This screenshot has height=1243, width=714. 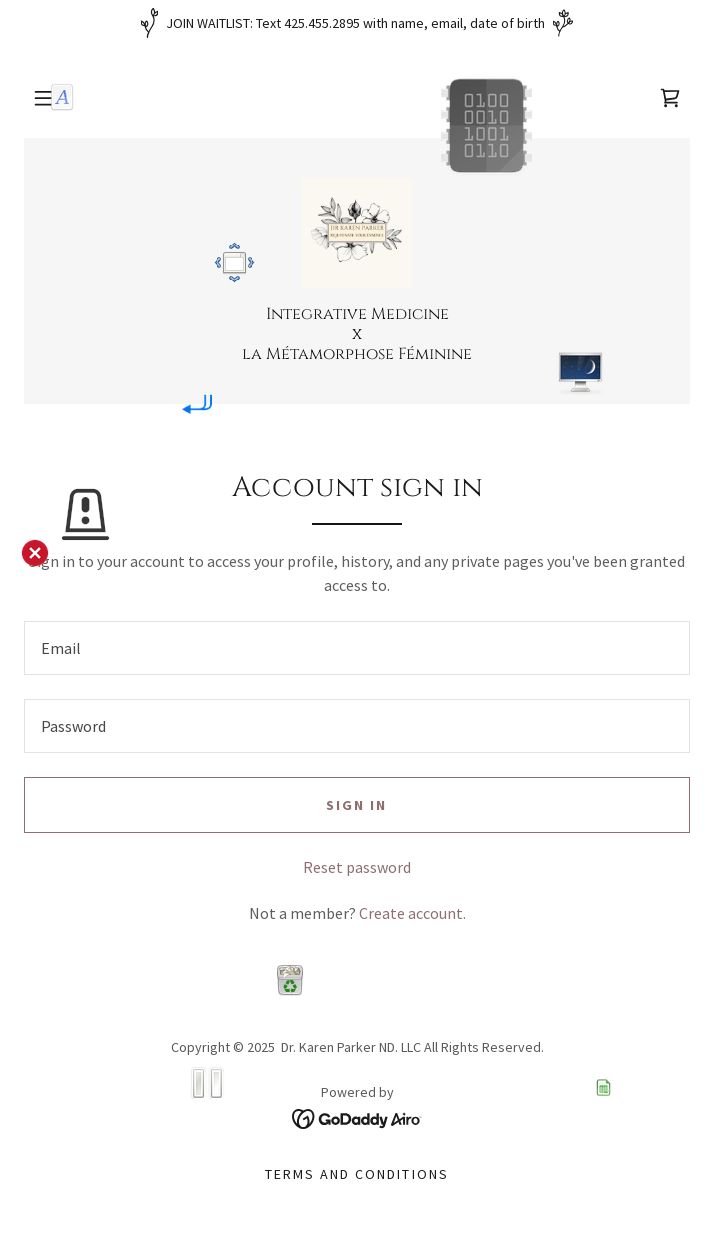 I want to click on indicates the trash bin contains deleted items, so click(x=290, y=980).